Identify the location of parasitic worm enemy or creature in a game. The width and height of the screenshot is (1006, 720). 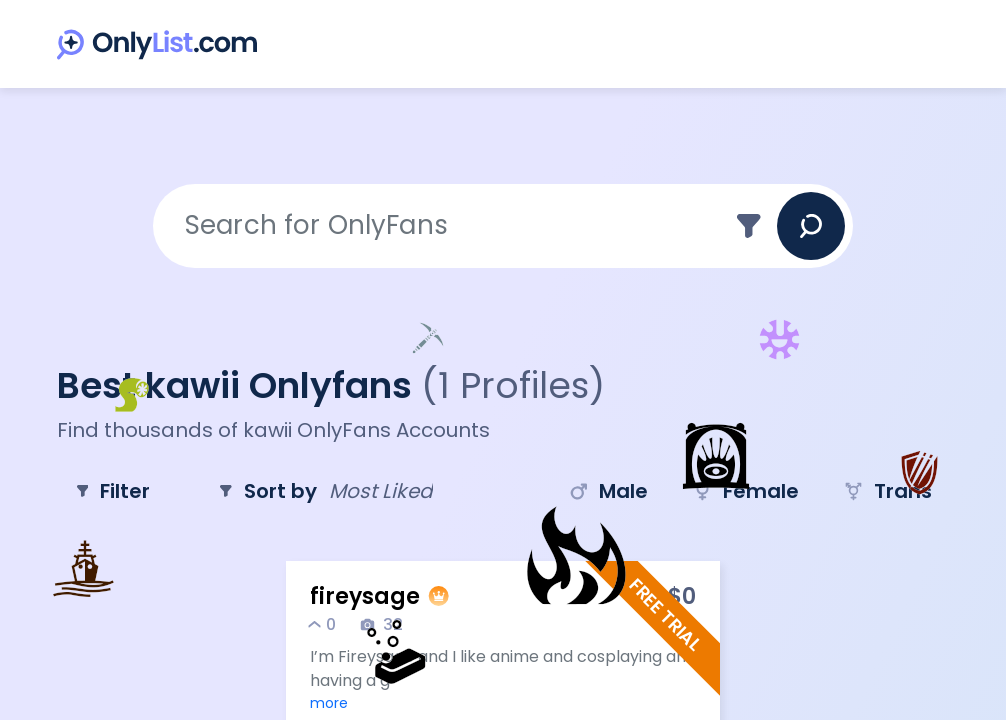
(132, 395).